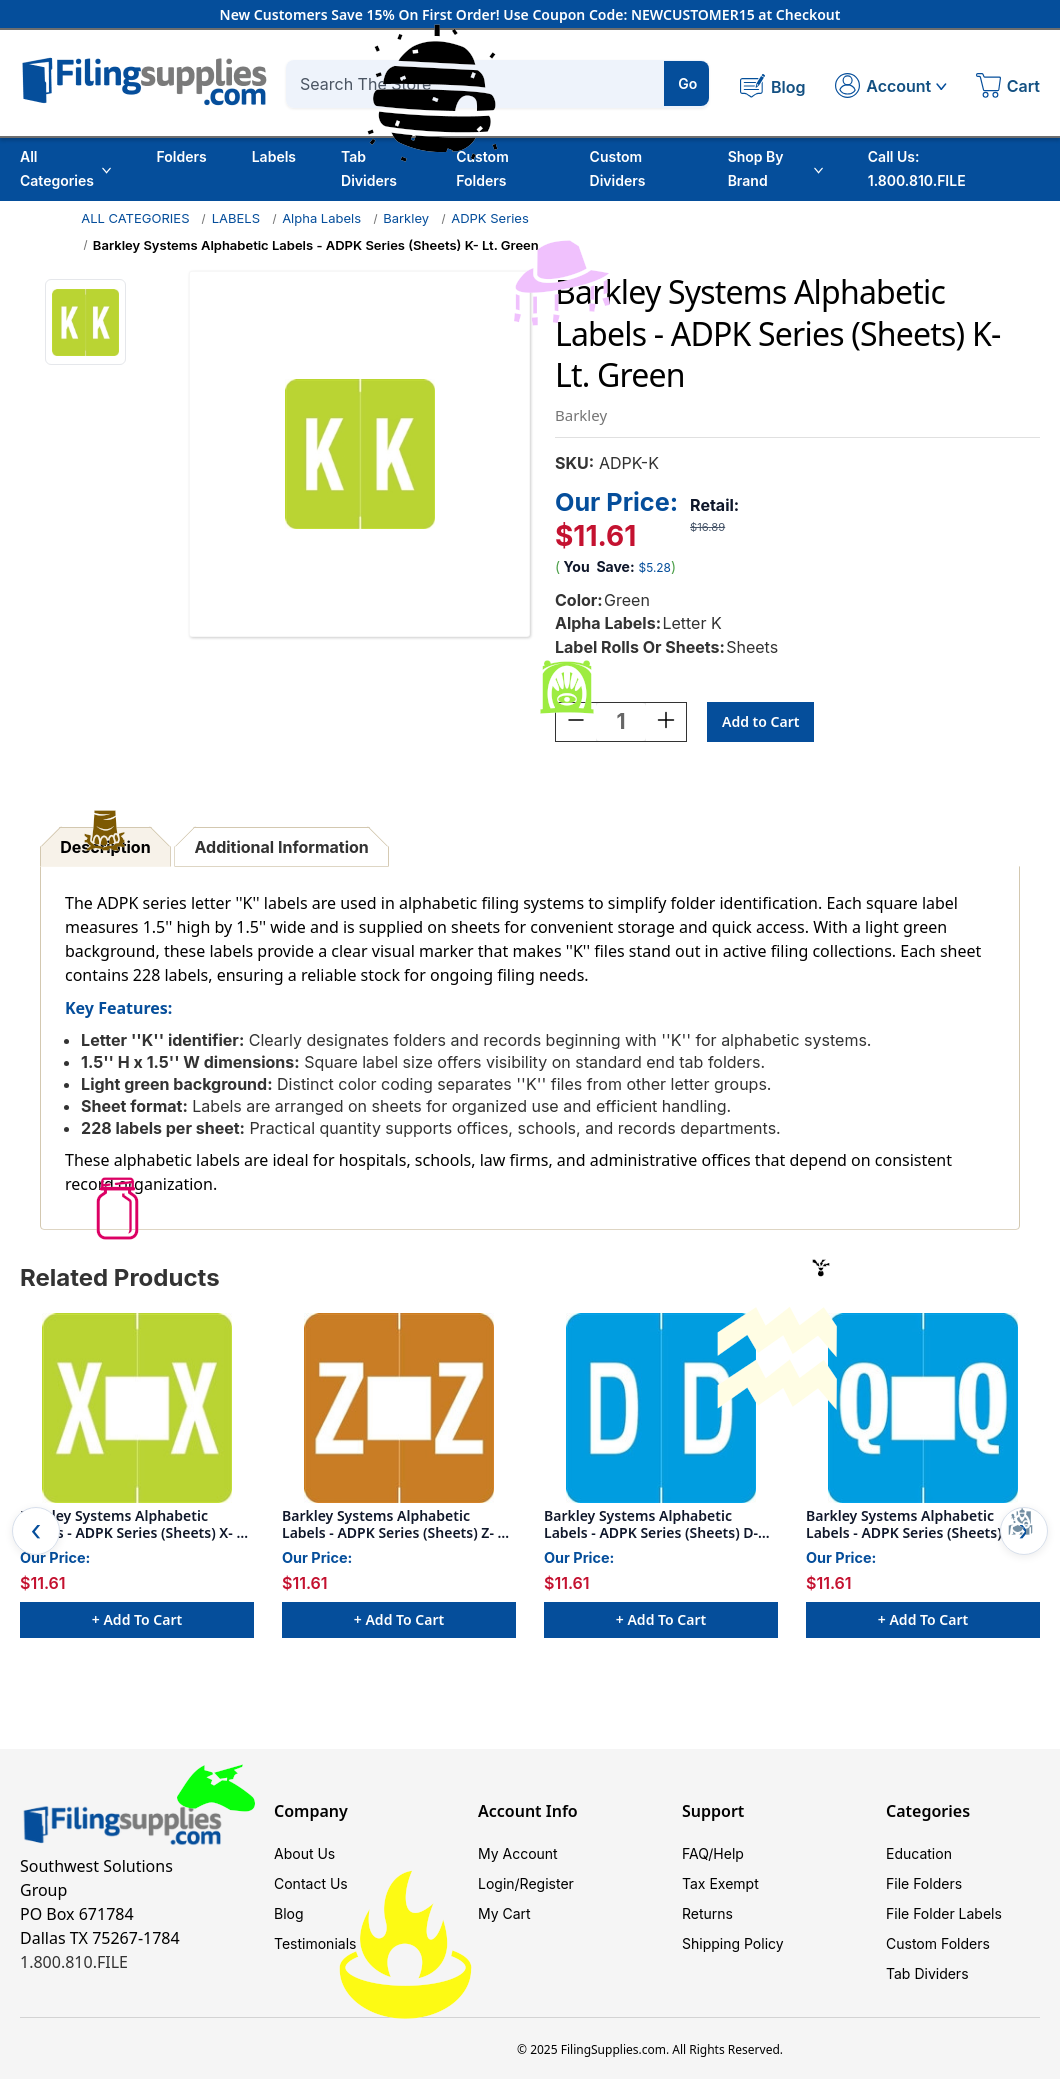 The image size is (1060, 2079). I want to click on view beehive or apiary location, so click(435, 92).